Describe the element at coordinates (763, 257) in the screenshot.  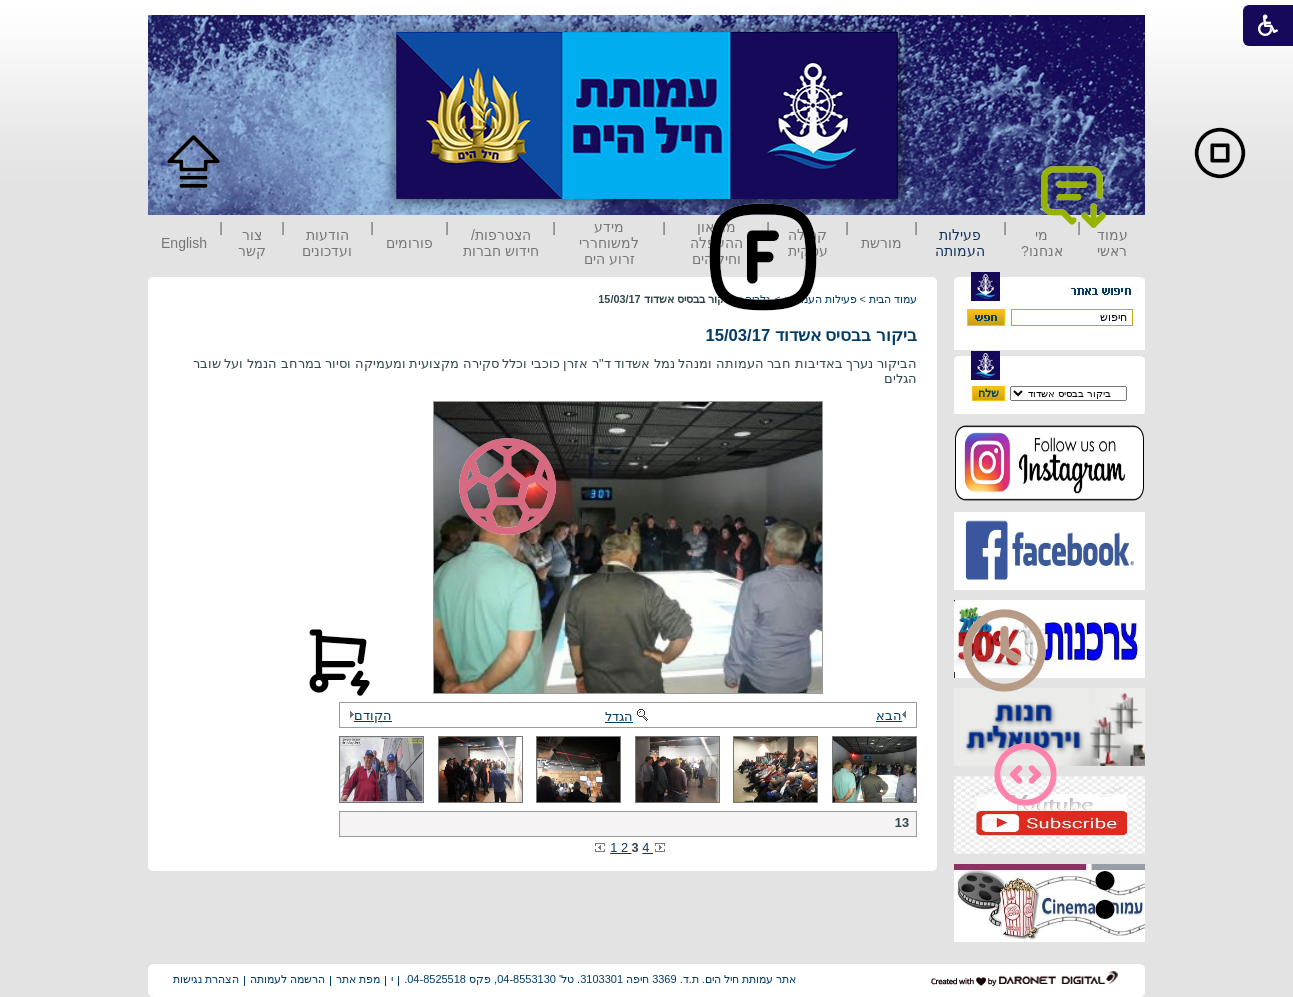
I see `open Facebook app or link` at that location.